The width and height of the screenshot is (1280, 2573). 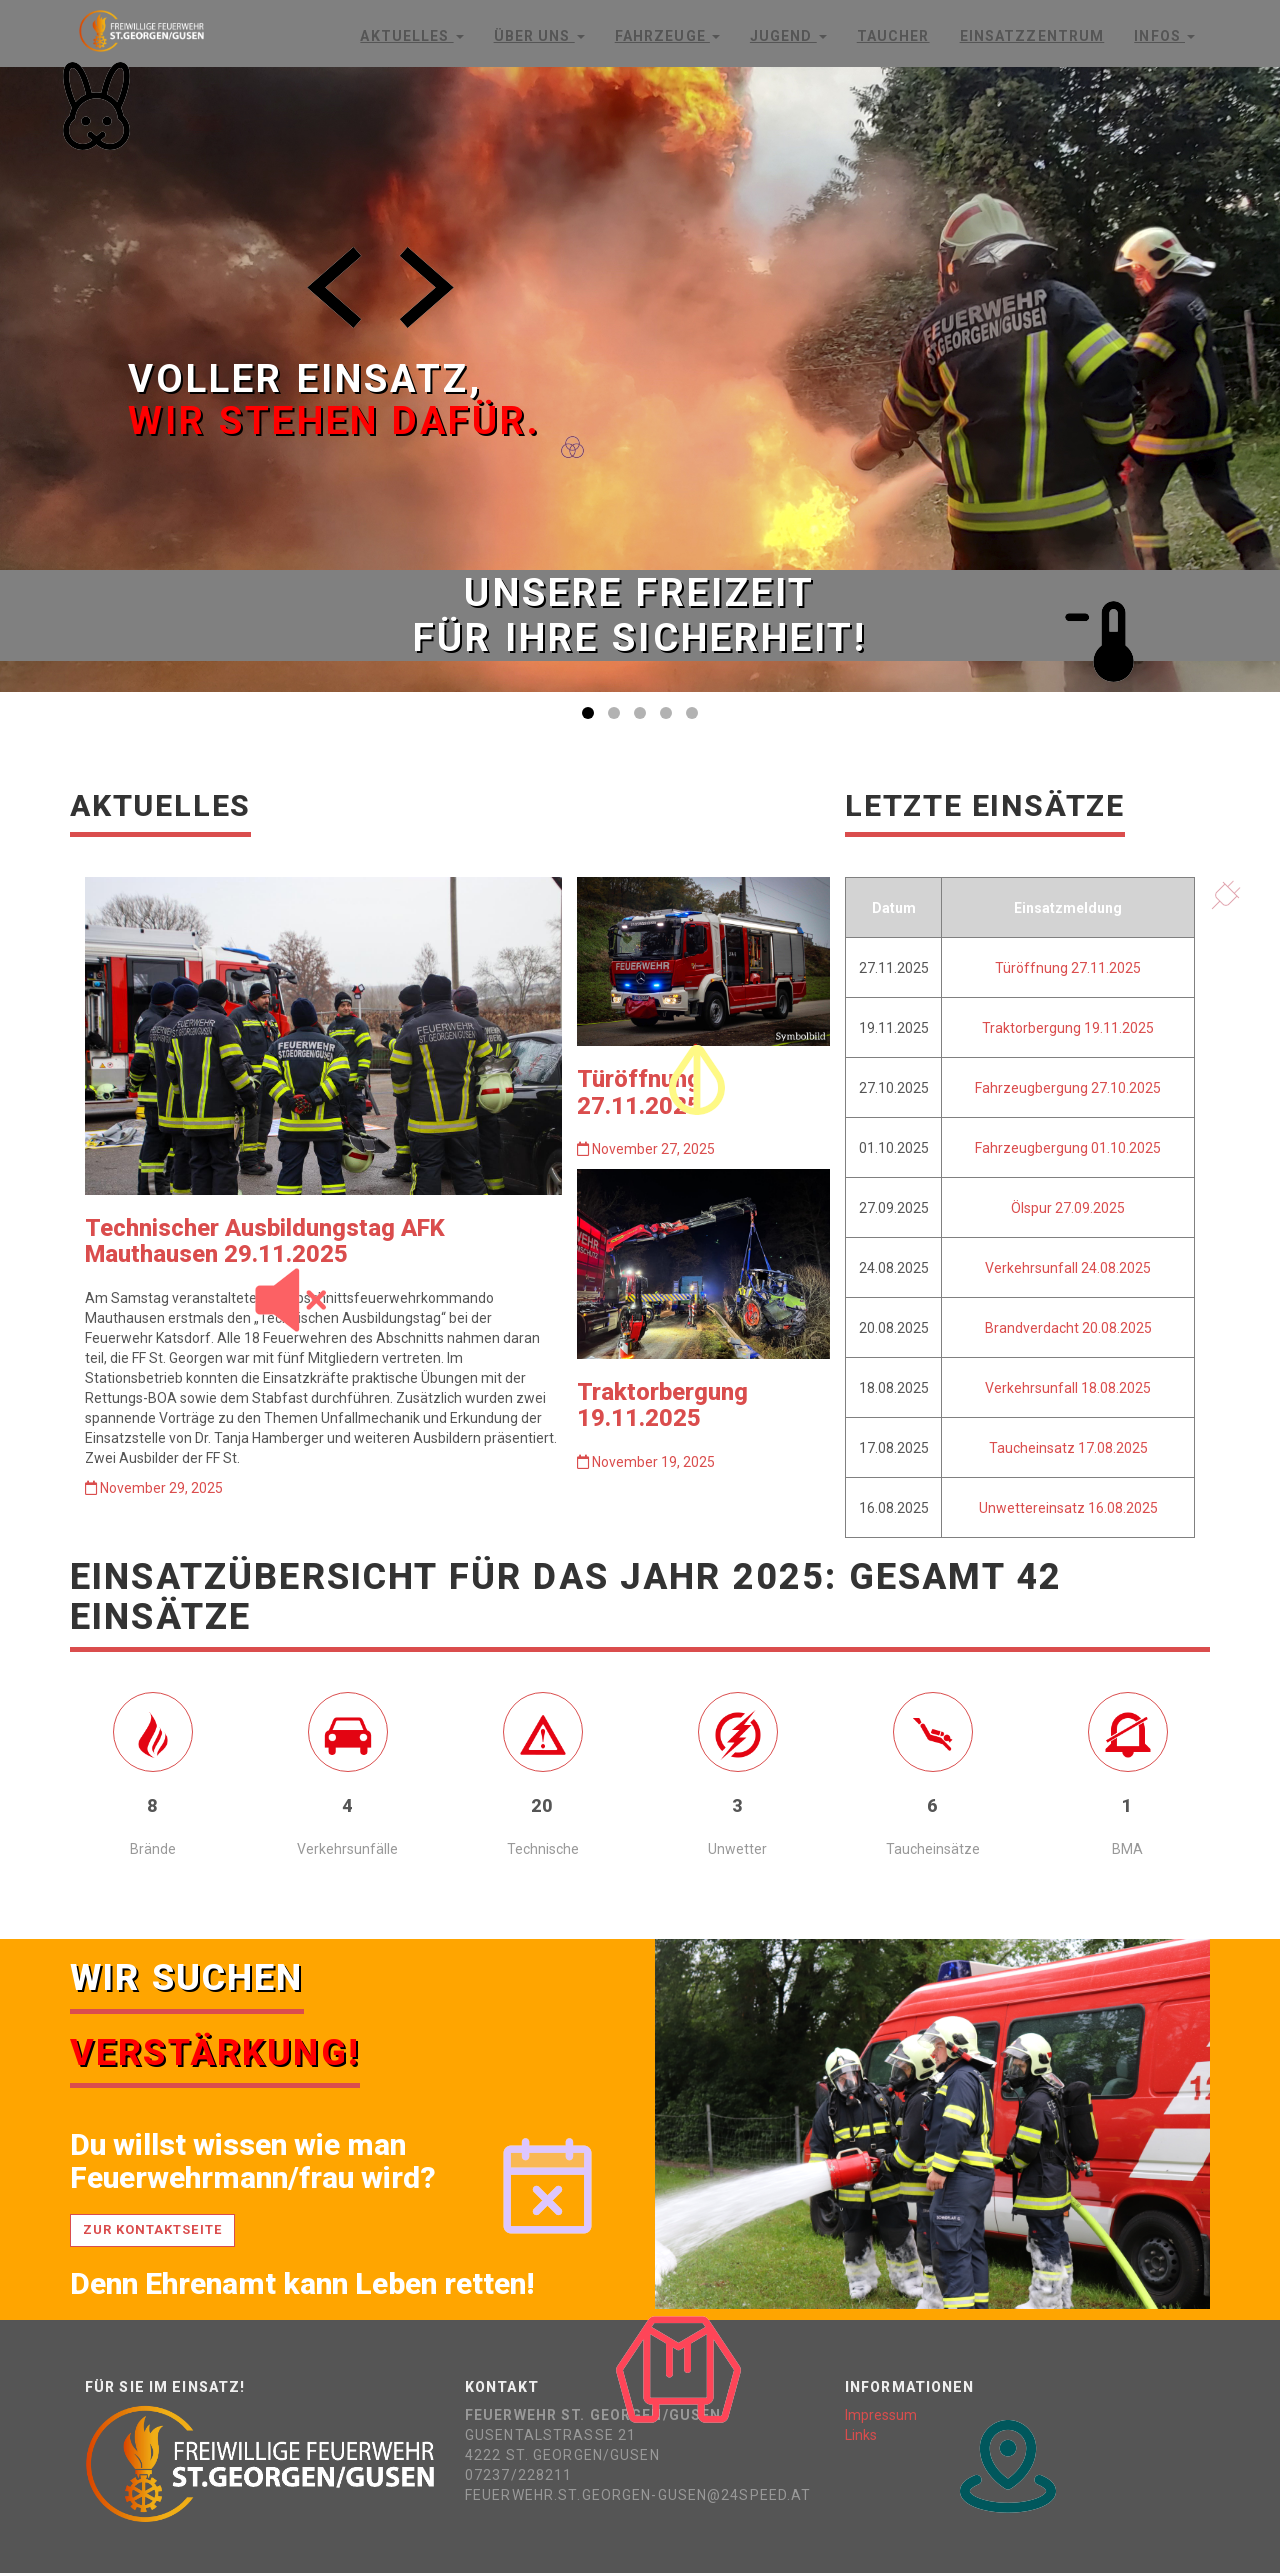 What do you see at coordinates (572, 447) in the screenshot?
I see `view overlapping data or shared elements` at bounding box center [572, 447].